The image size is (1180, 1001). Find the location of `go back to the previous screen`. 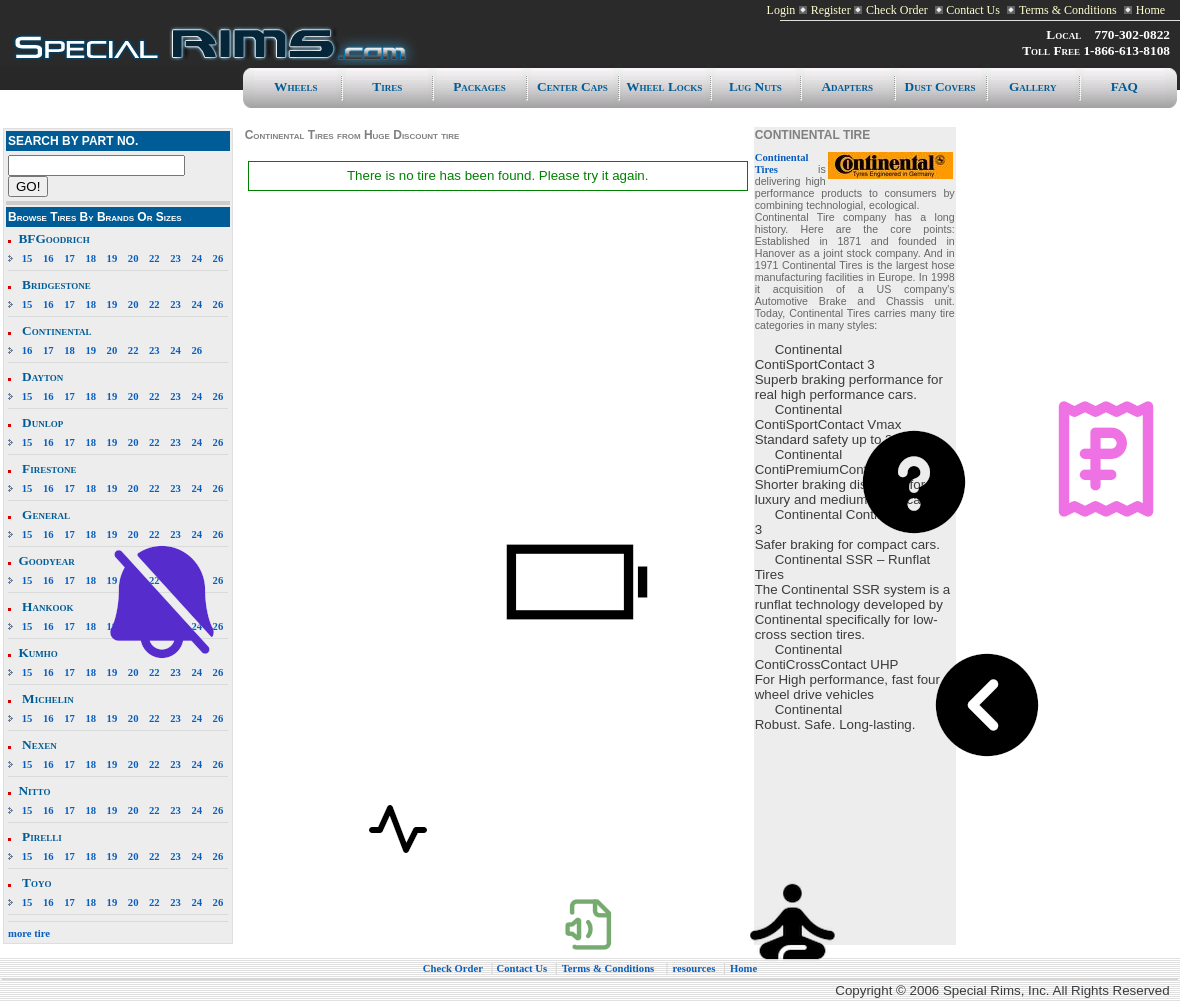

go back to the previous screen is located at coordinates (987, 705).